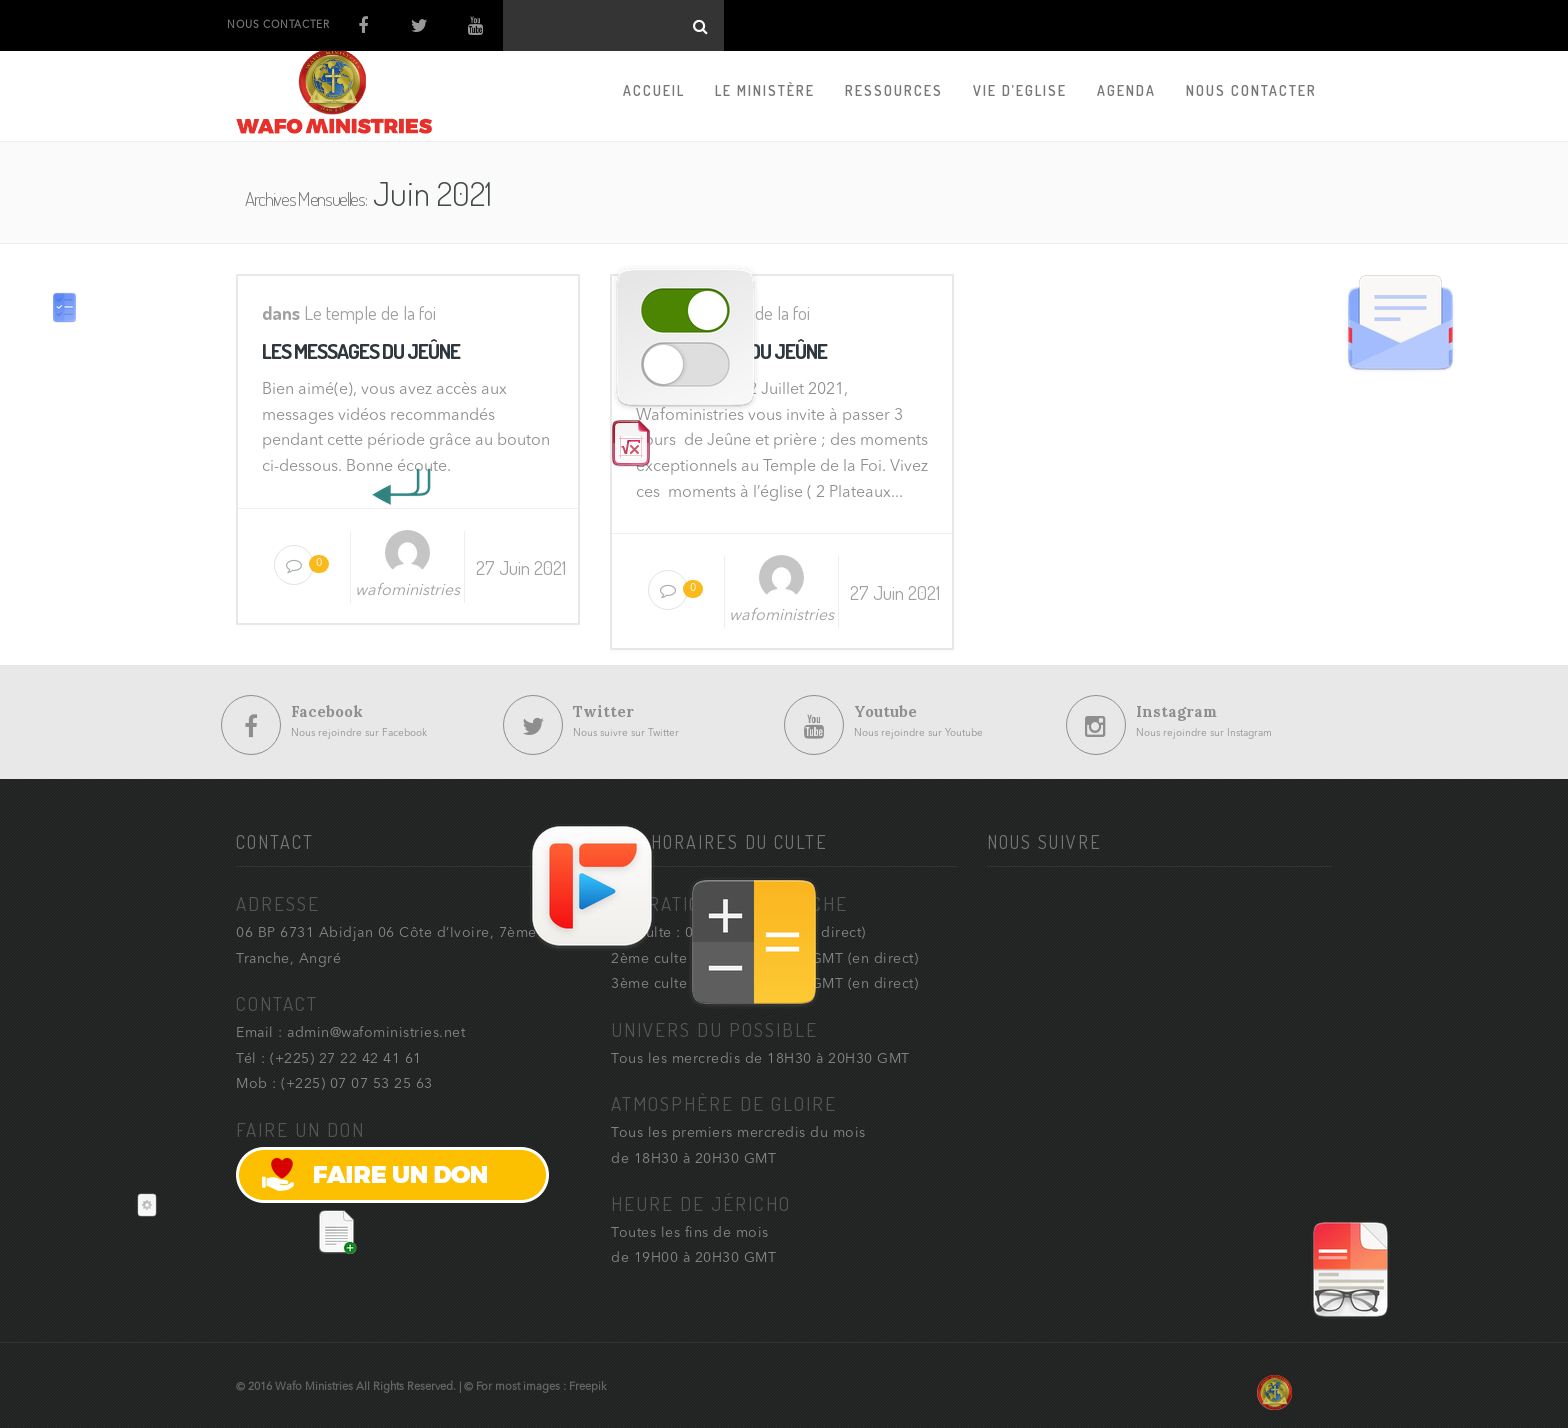 This screenshot has width=1568, height=1428. What do you see at coordinates (592, 886) in the screenshot?
I see `open FreeTube app` at bounding box center [592, 886].